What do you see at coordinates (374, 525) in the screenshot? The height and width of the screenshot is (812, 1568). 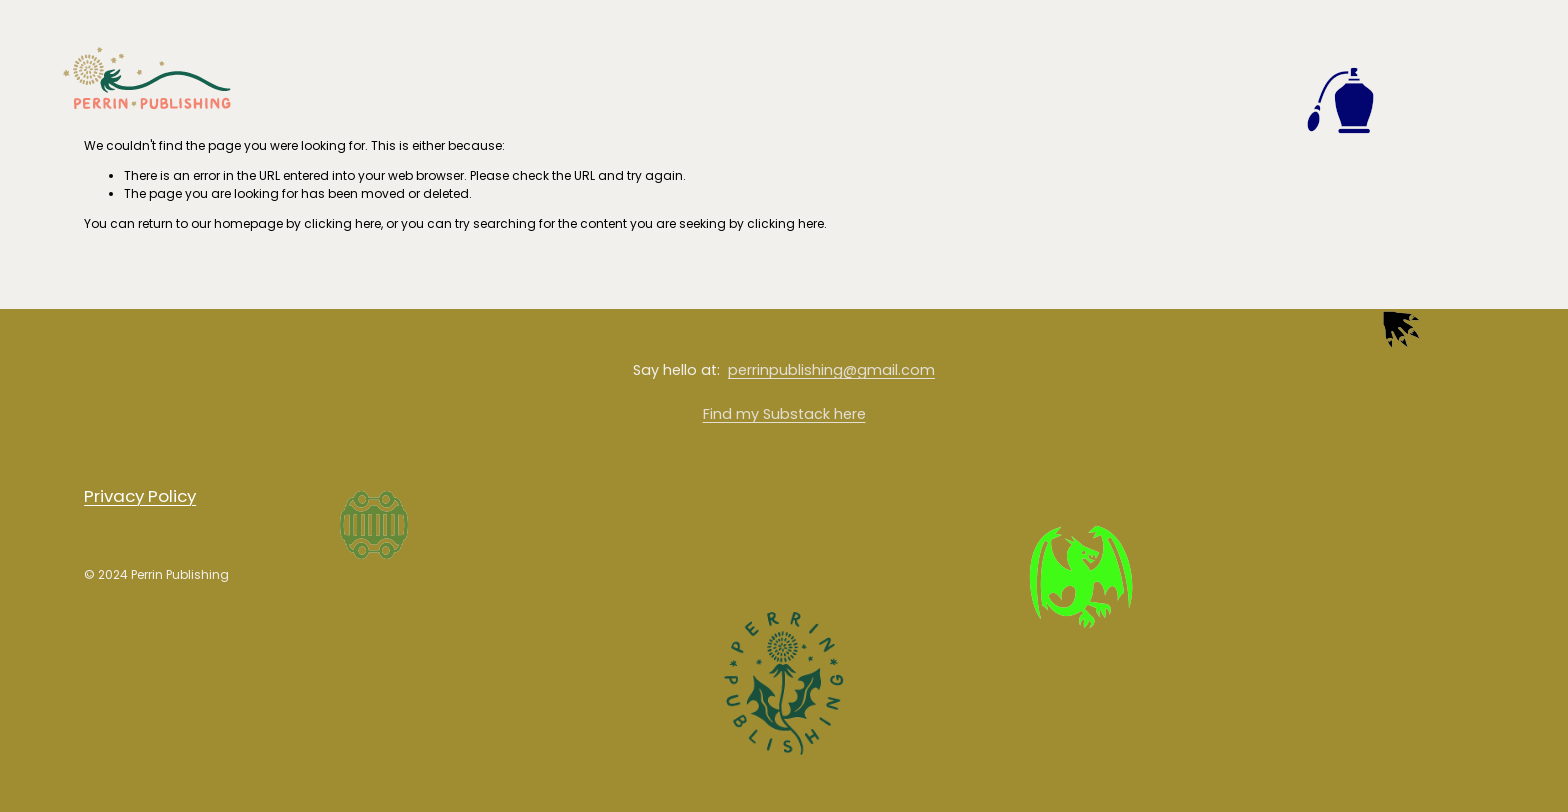 I see `transport or logistics game item` at bounding box center [374, 525].